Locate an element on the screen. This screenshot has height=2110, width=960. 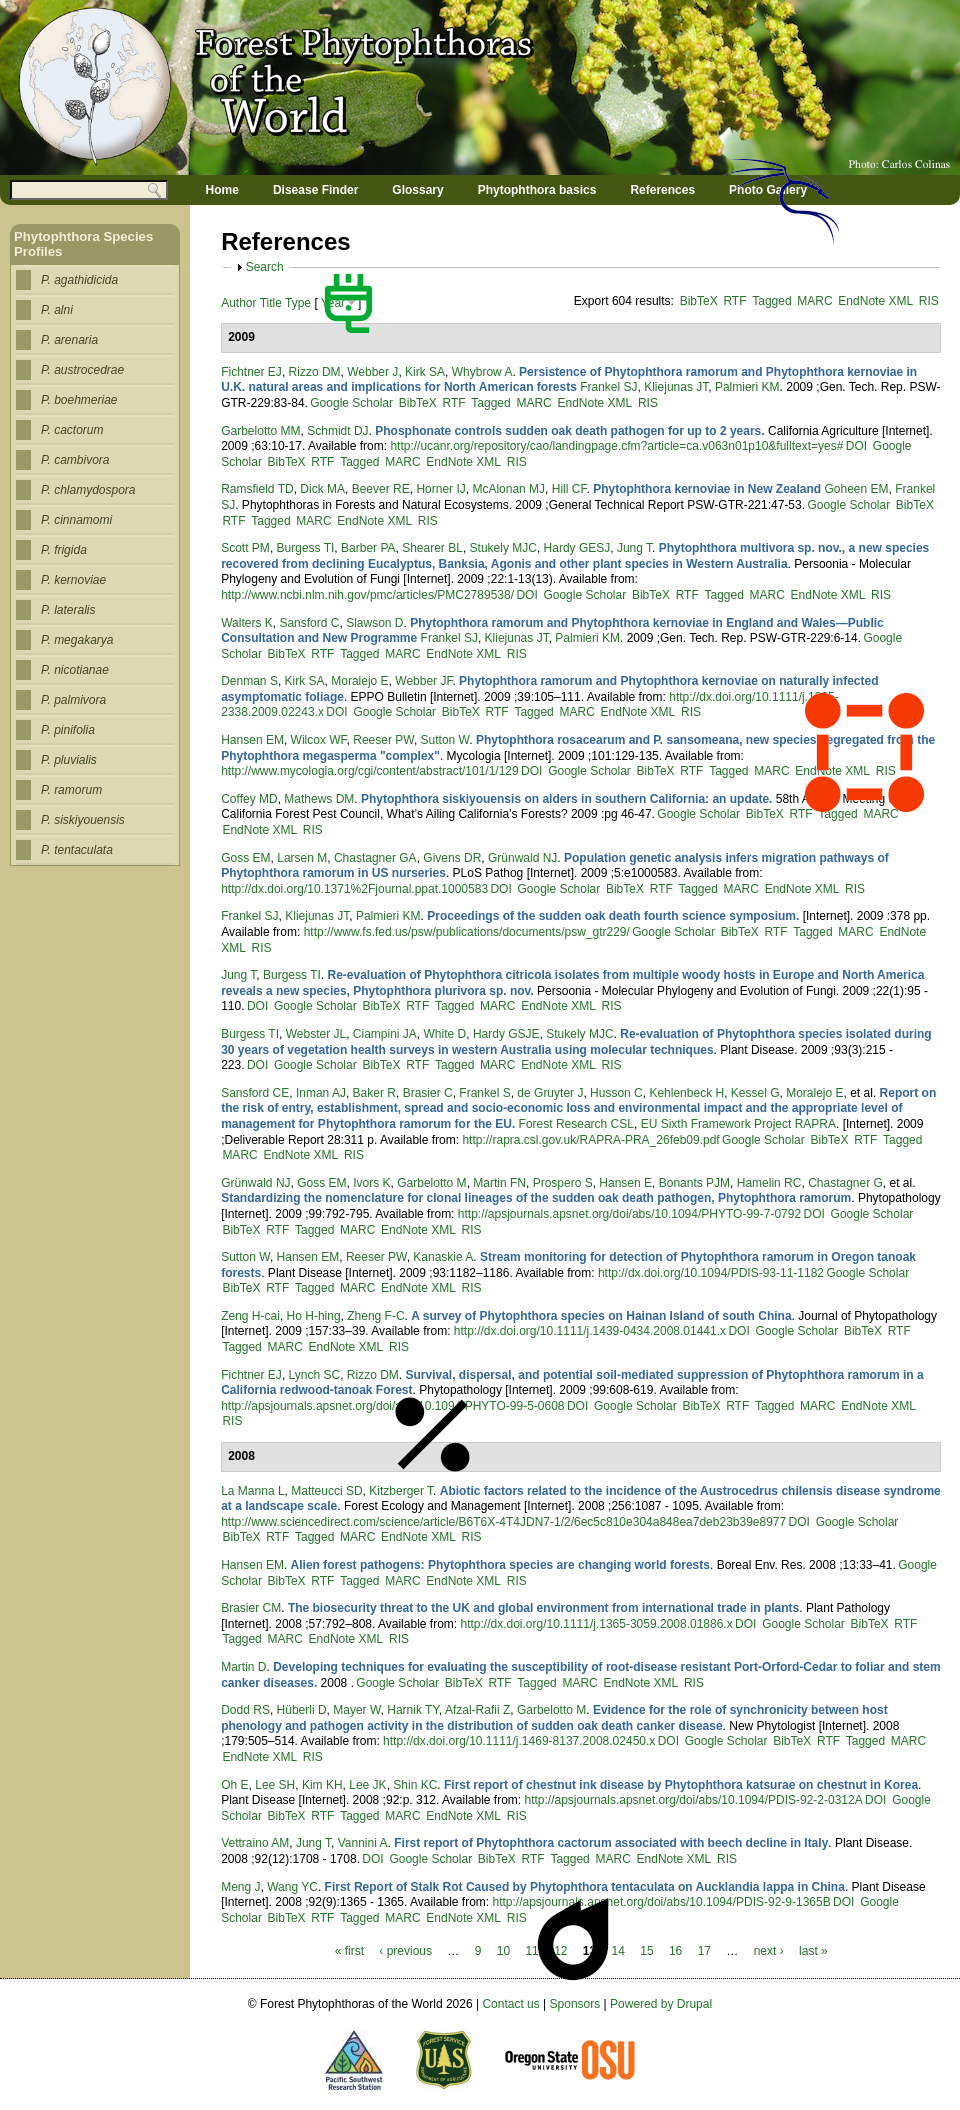
view discount or promotional offer is located at coordinates (432, 1434).